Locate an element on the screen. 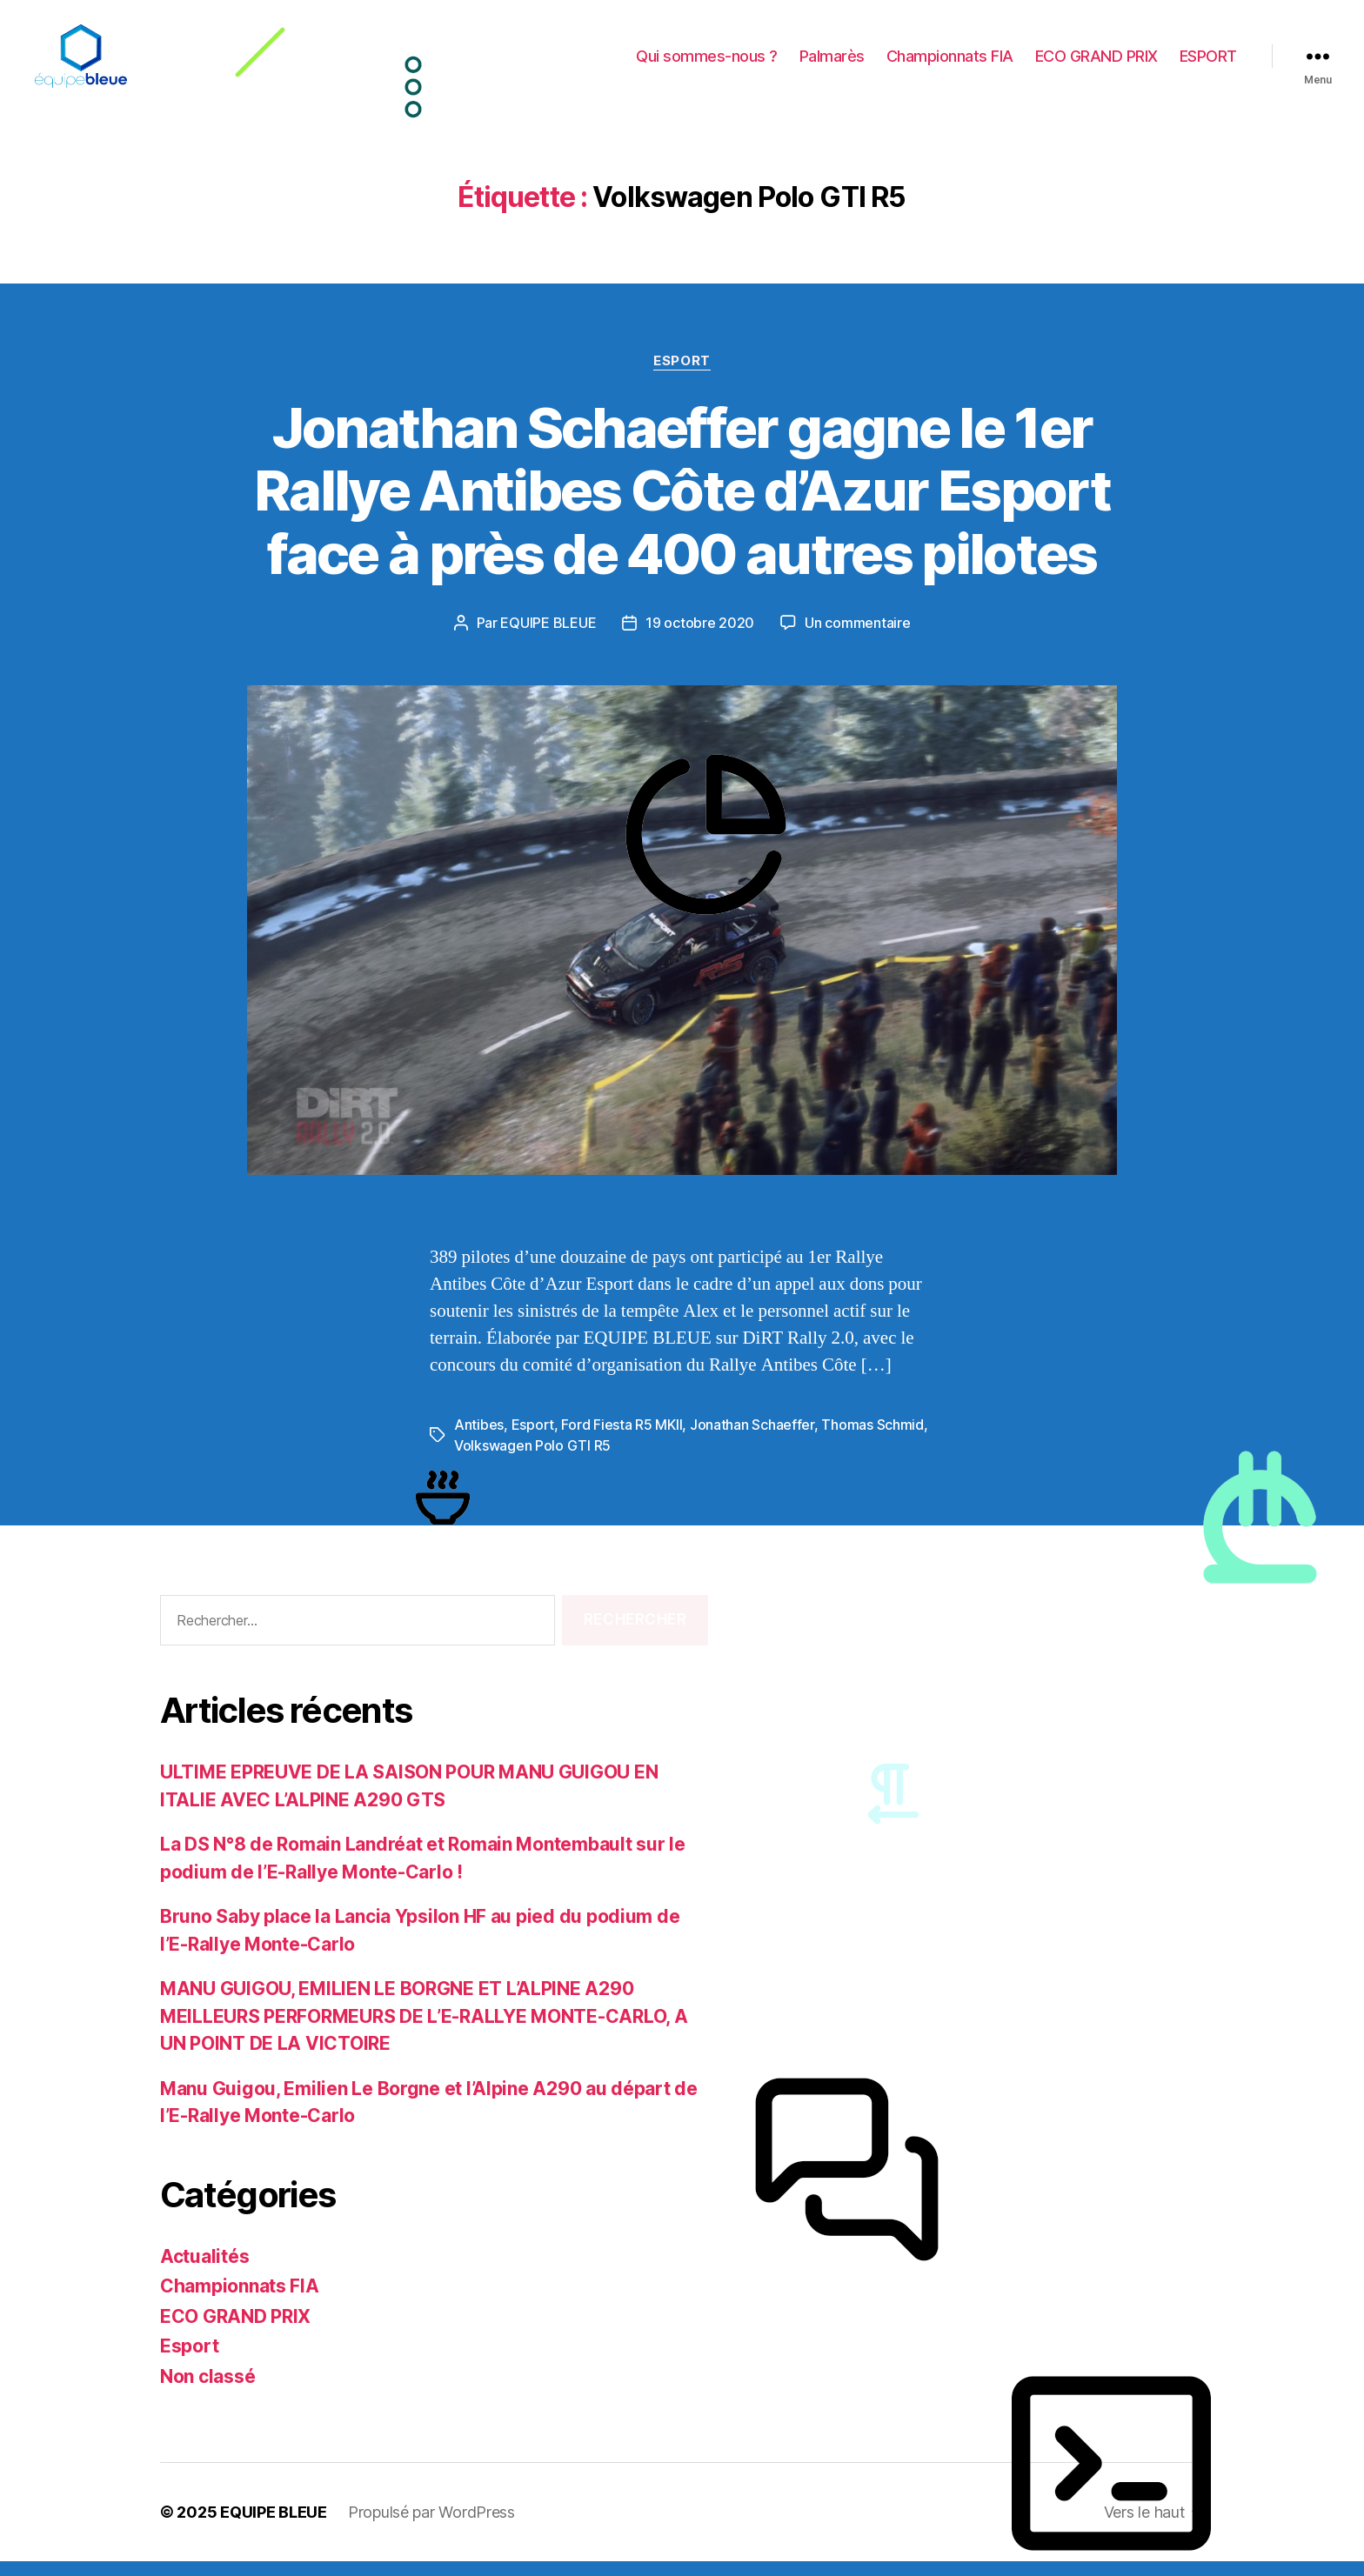 Image resolution: width=1364 pixels, height=2576 pixels. view analytics or statistics breakdown is located at coordinates (705, 834).